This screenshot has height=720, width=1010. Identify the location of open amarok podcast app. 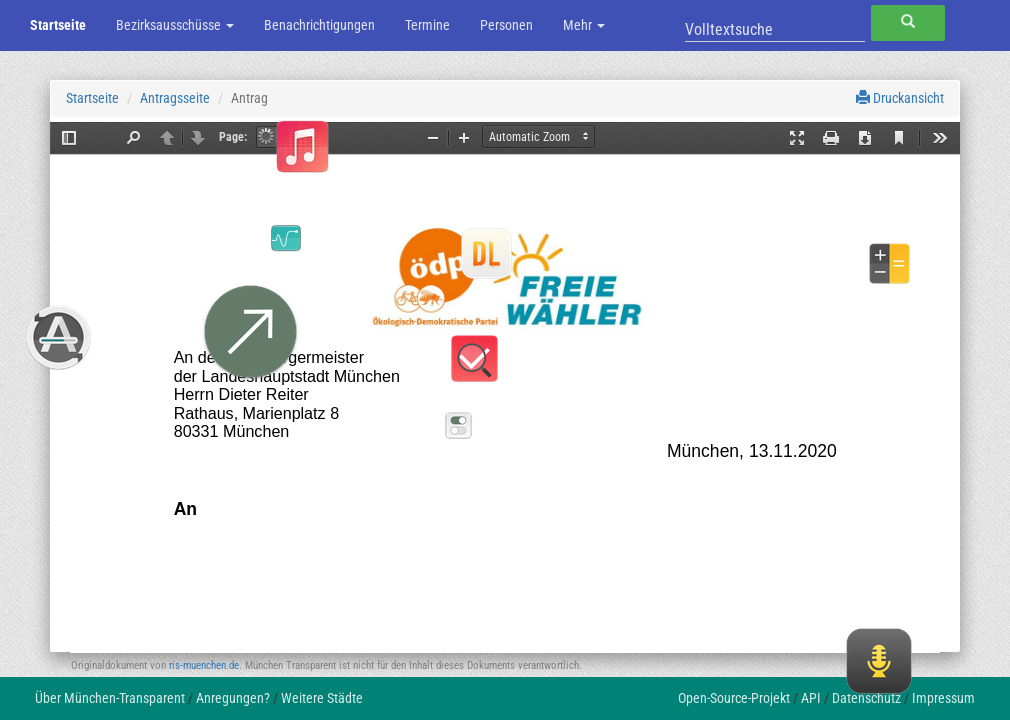
(879, 661).